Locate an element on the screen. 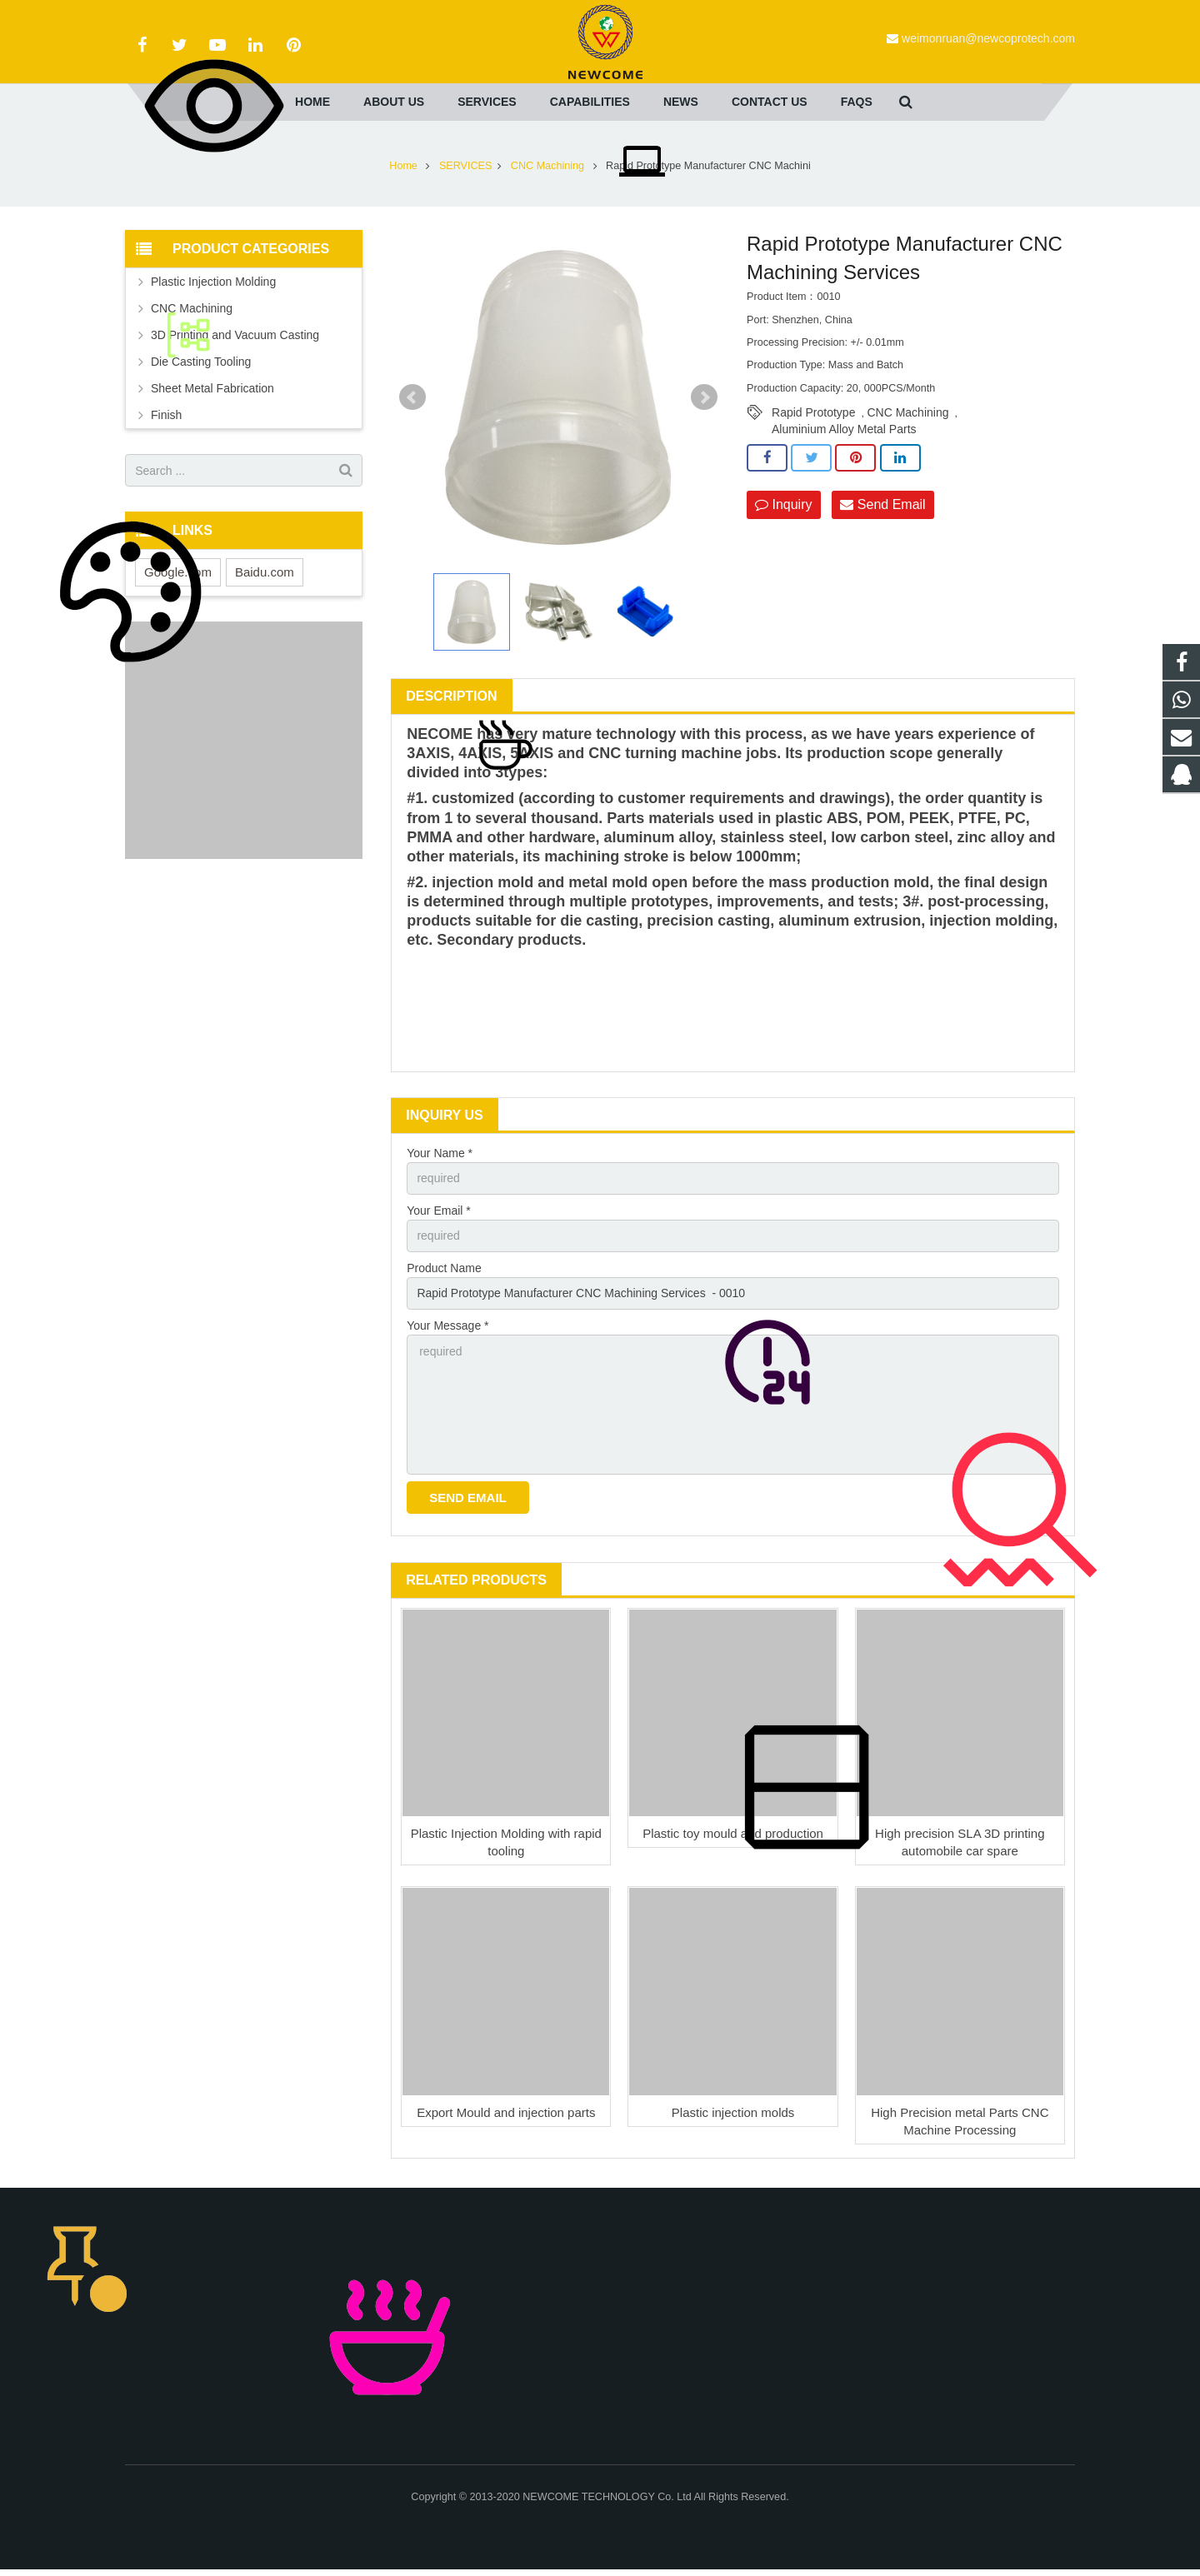 The image size is (1200, 2576). indicates 24-hour availability or service is located at coordinates (768, 1362).